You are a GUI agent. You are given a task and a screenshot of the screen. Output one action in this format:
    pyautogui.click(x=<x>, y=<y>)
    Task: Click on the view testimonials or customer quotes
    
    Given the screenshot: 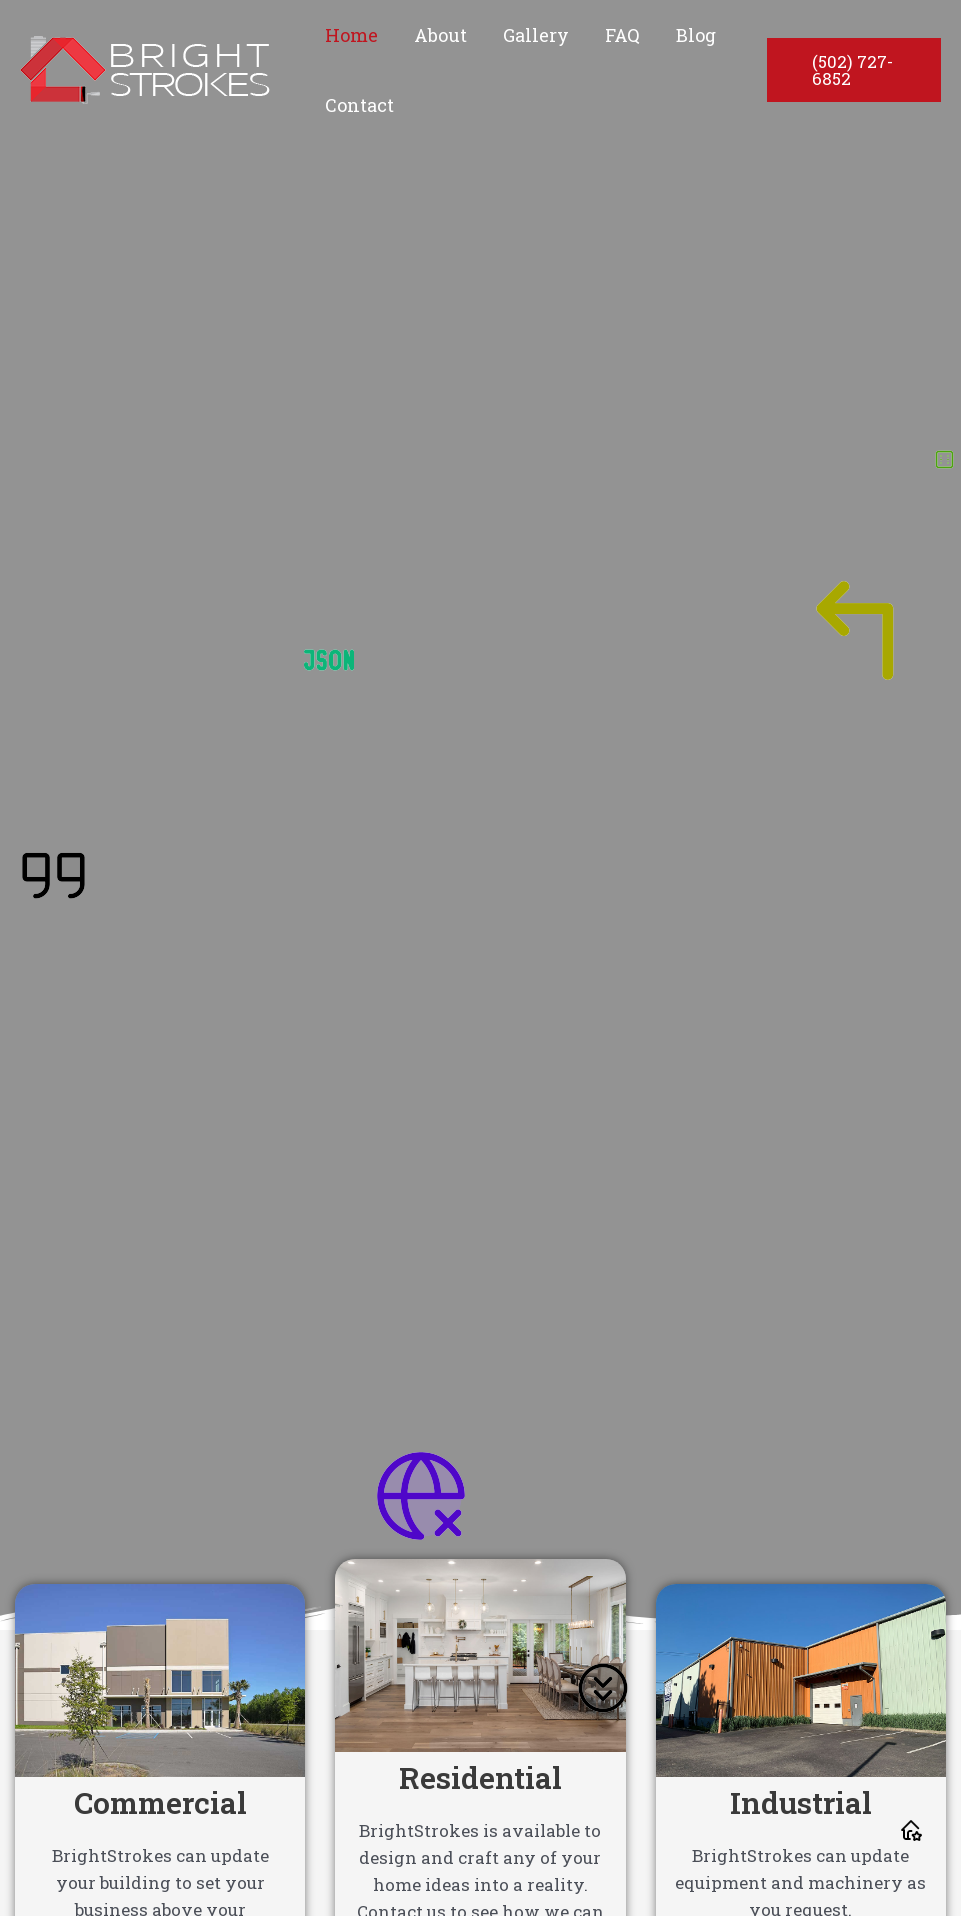 What is the action you would take?
    pyautogui.click(x=53, y=874)
    